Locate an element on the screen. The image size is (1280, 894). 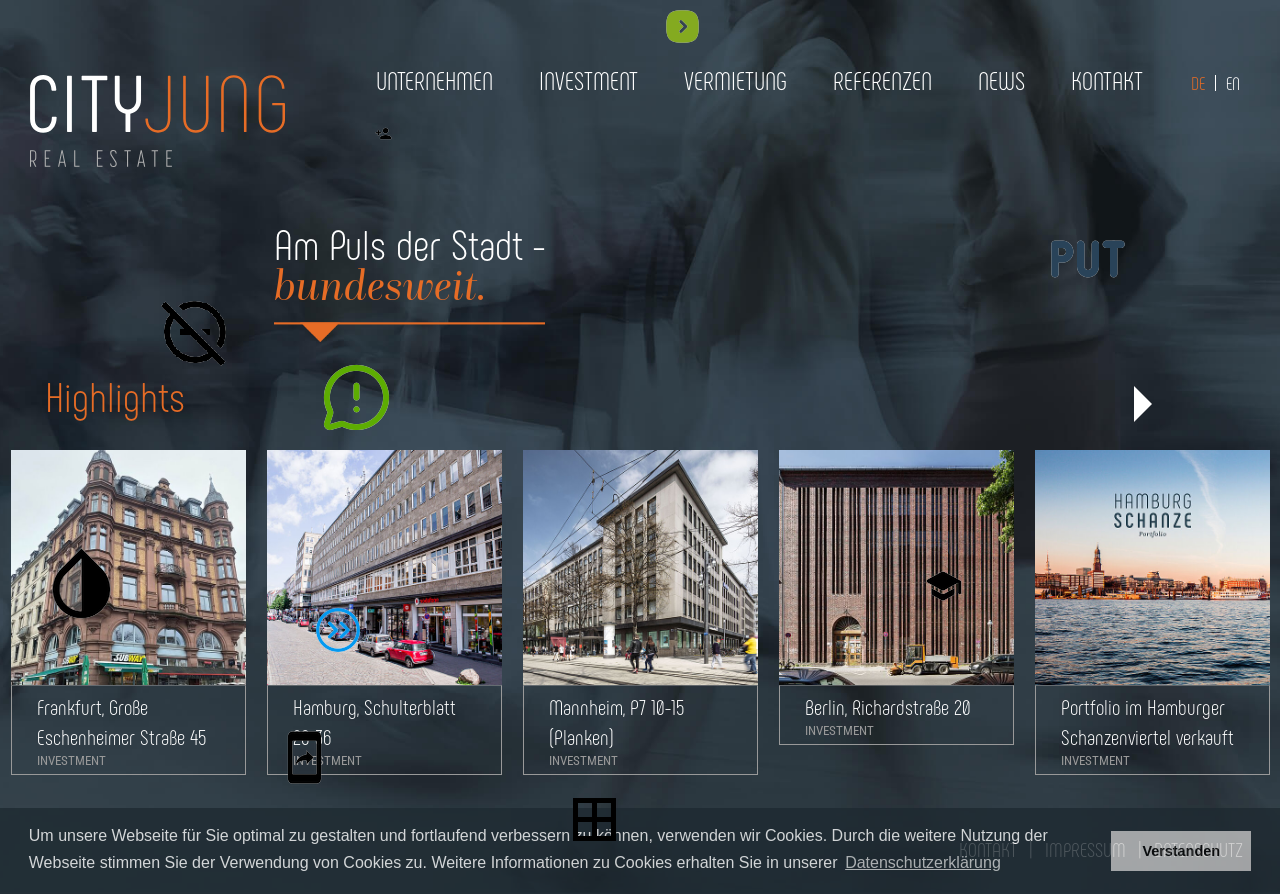
message with a warning or alert is located at coordinates (356, 397).